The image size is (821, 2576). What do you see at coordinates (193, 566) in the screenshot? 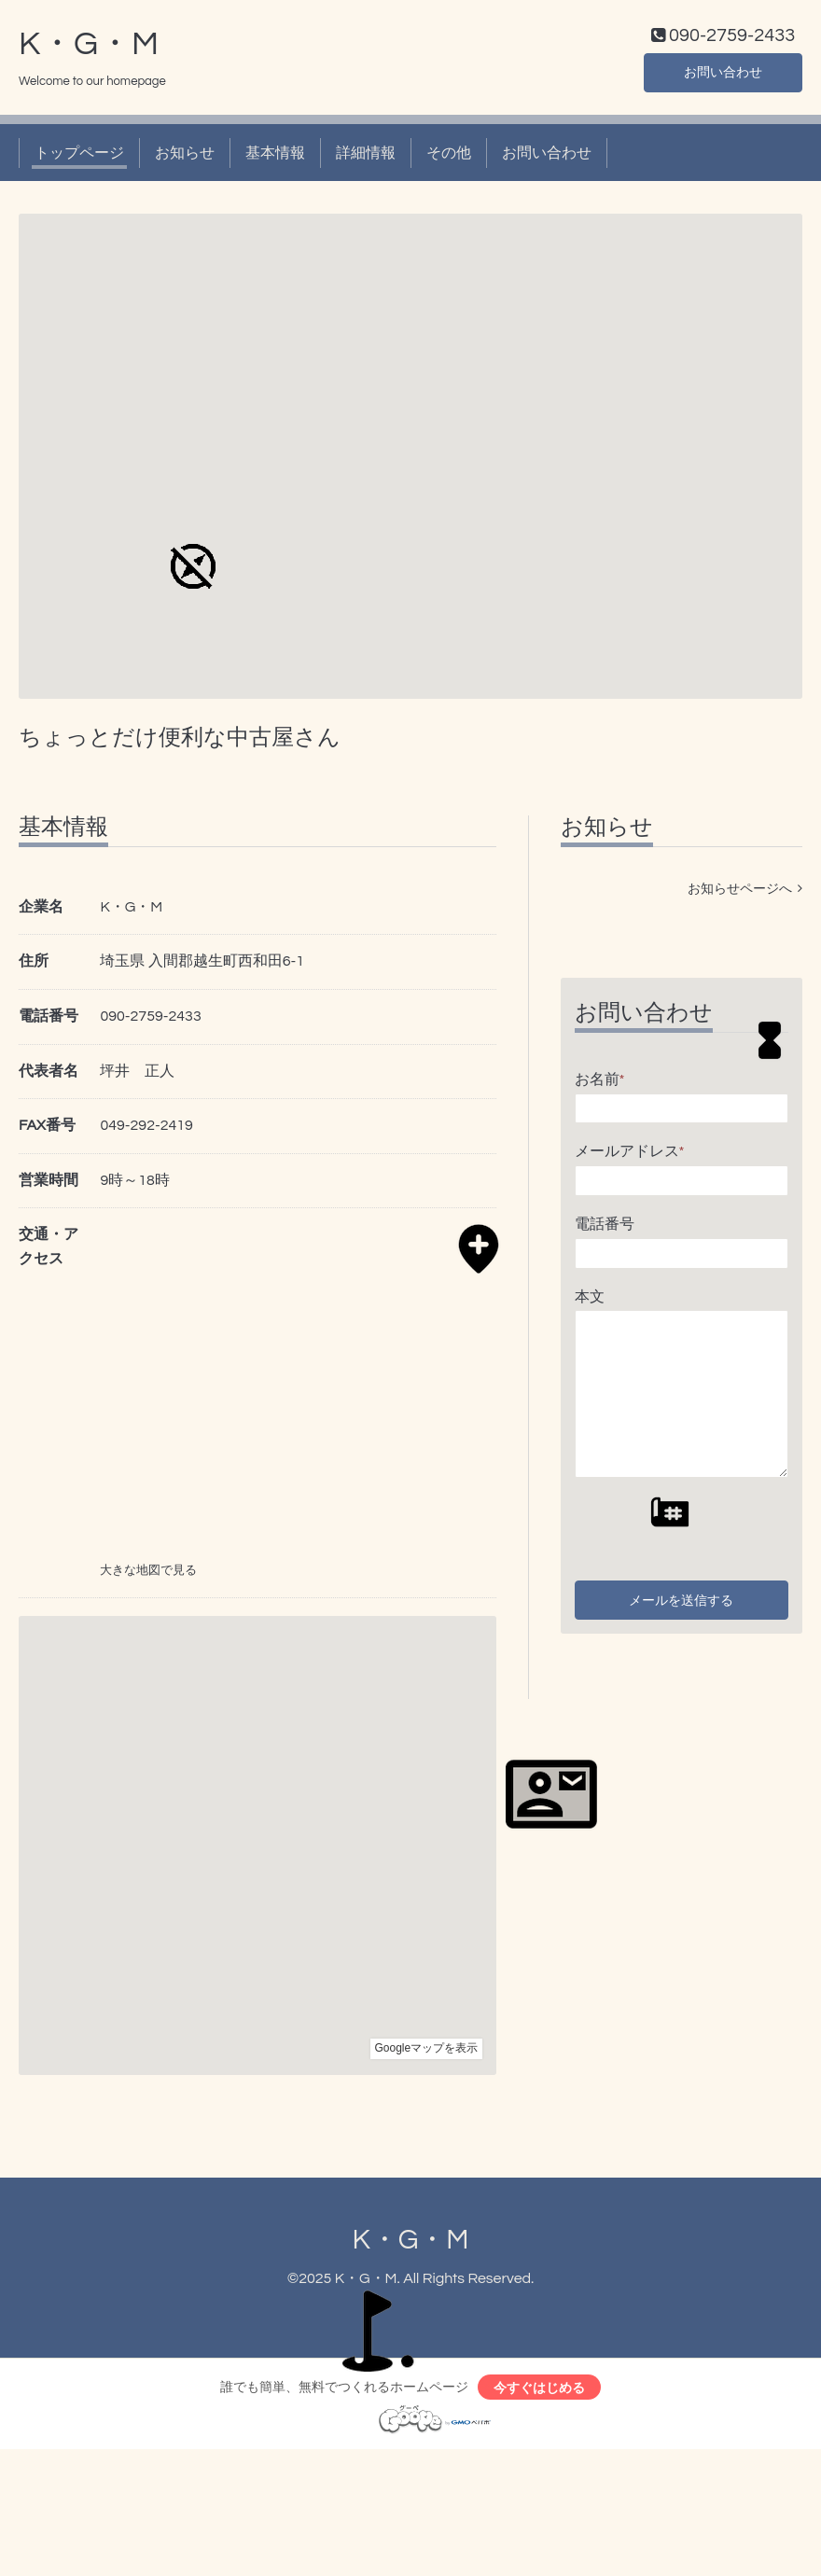
I see `disable compass or navigation features` at bounding box center [193, 566].